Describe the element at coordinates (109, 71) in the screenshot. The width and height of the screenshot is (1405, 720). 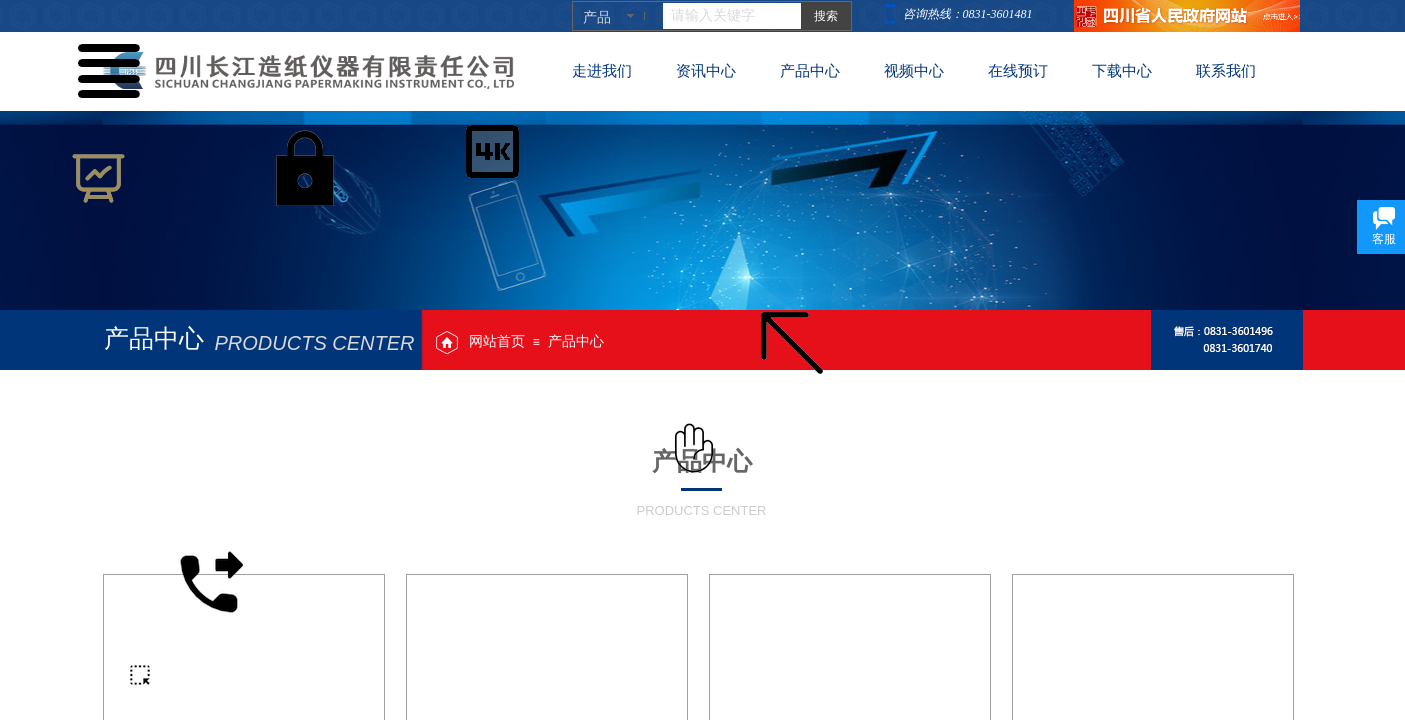
I see `view content in headline or list format` at that location.